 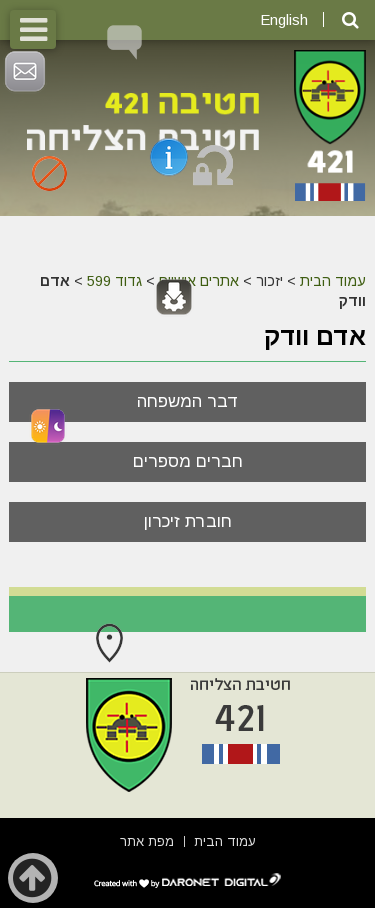 I want to click on screen rotation is locked, so click(x=214, y=166).